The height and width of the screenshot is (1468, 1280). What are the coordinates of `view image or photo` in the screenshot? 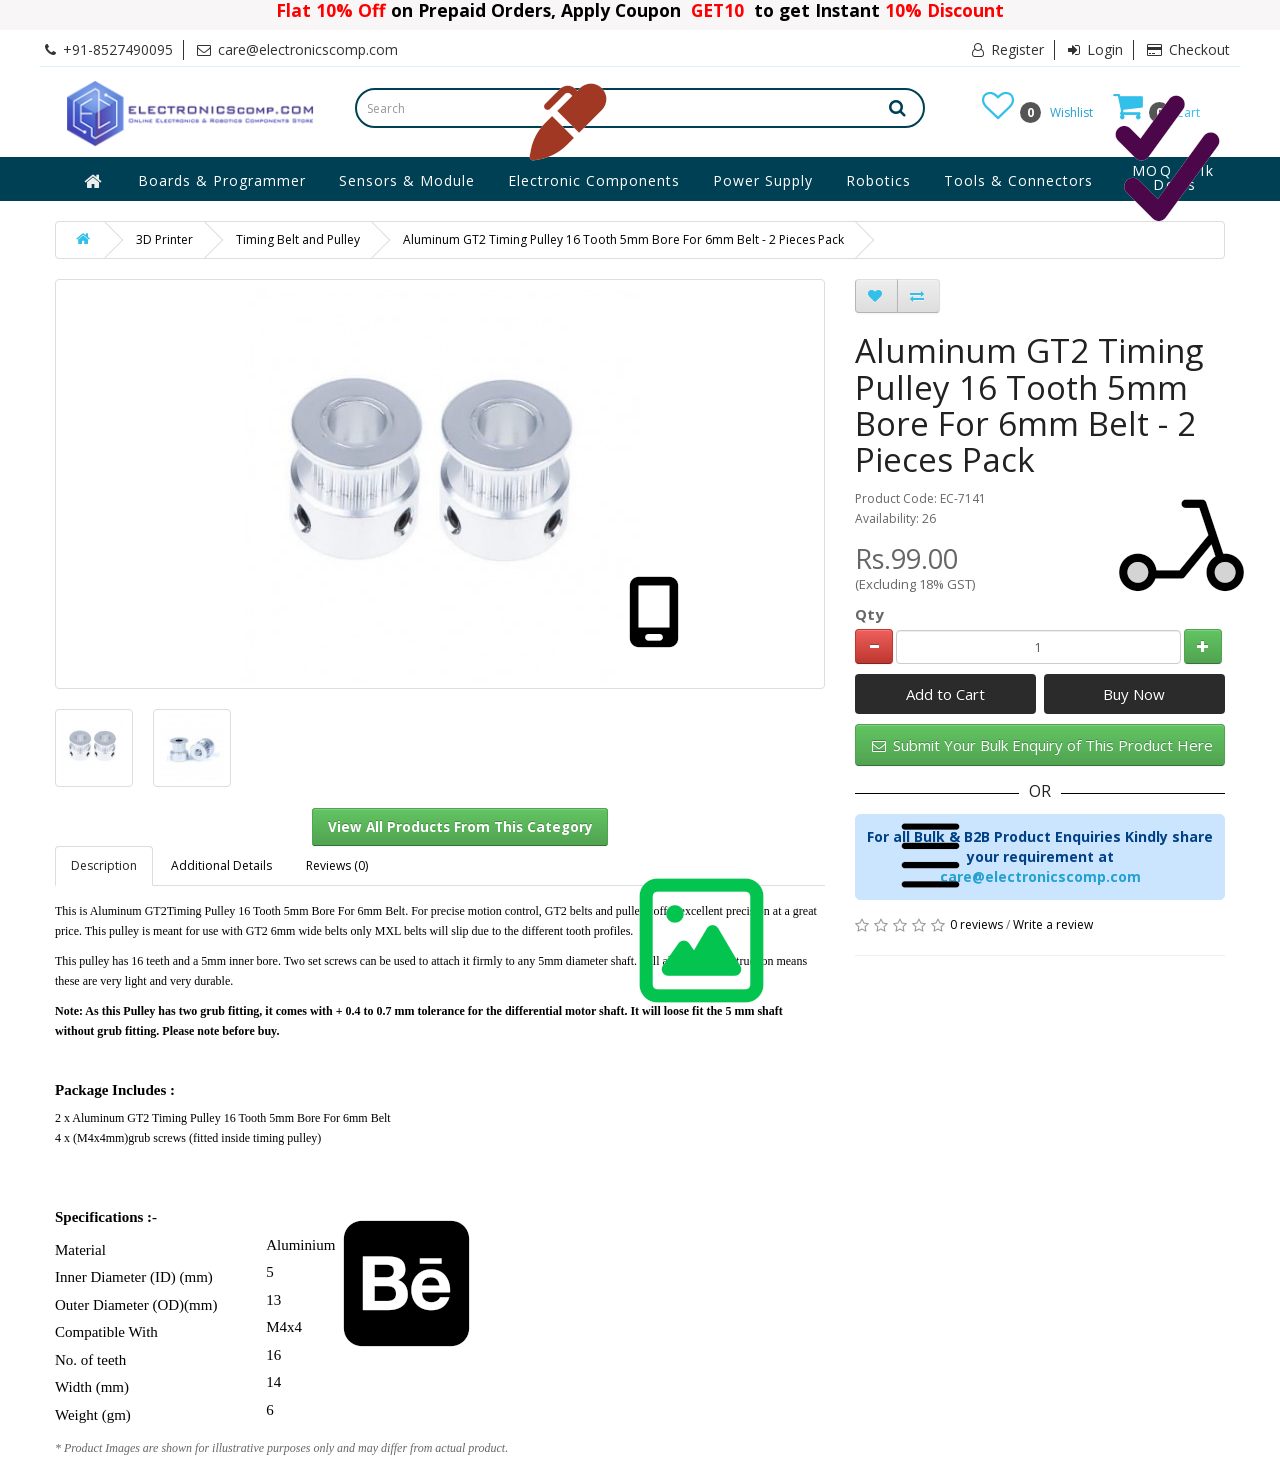 It's located at (701, 940).